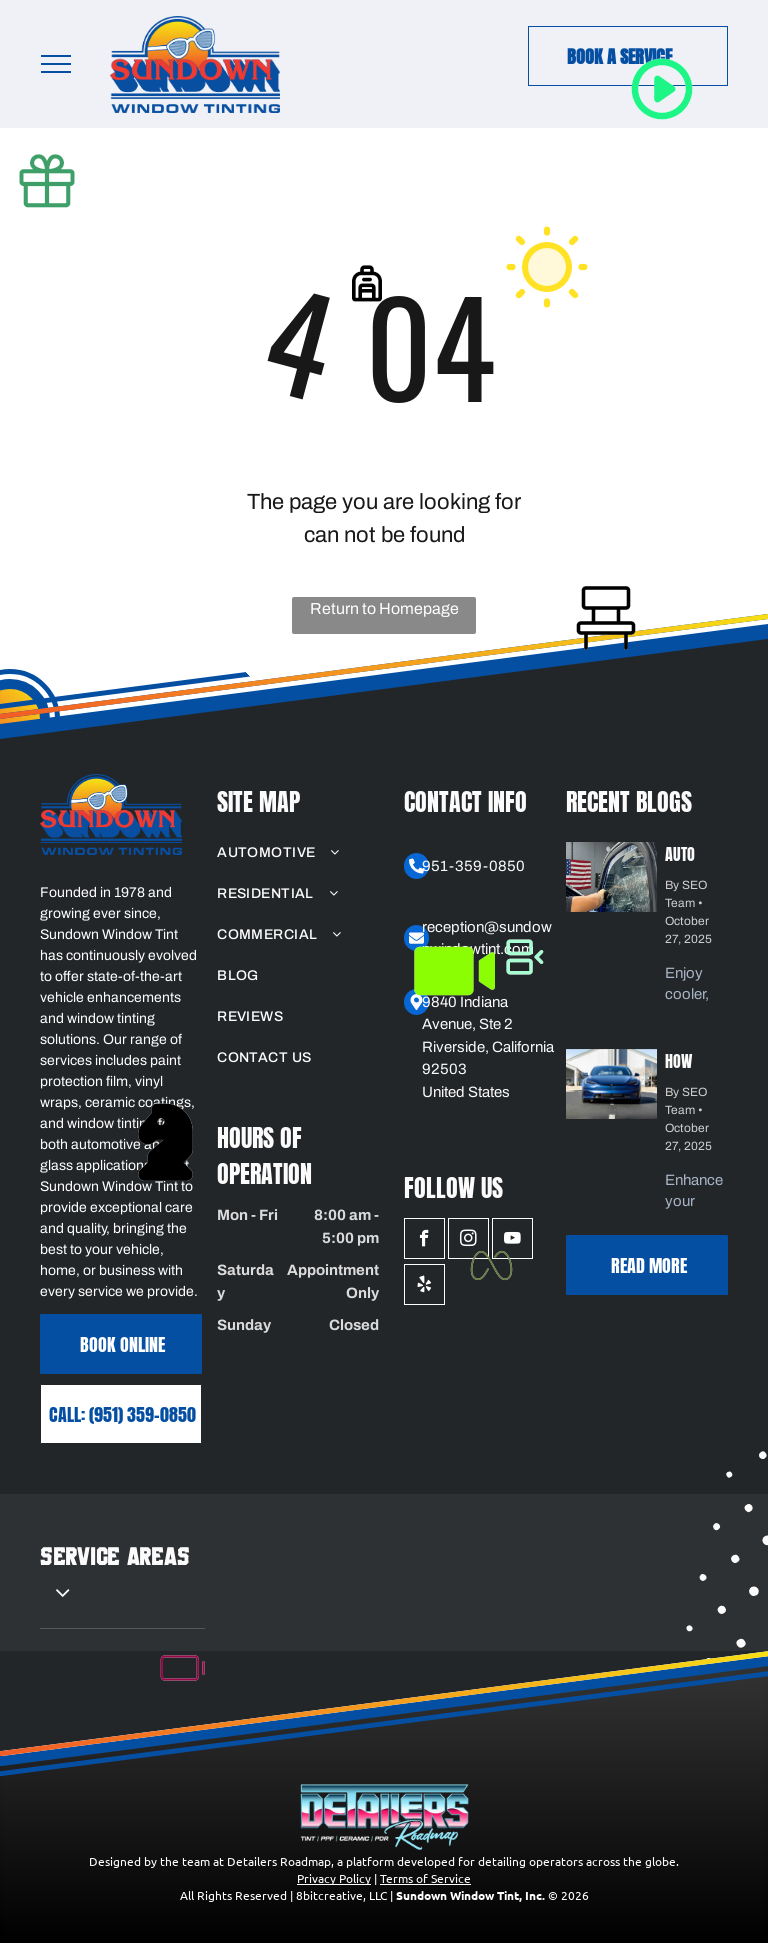 The image size is (768, 1944). I want to click on play media or video content, so click(662, 89).